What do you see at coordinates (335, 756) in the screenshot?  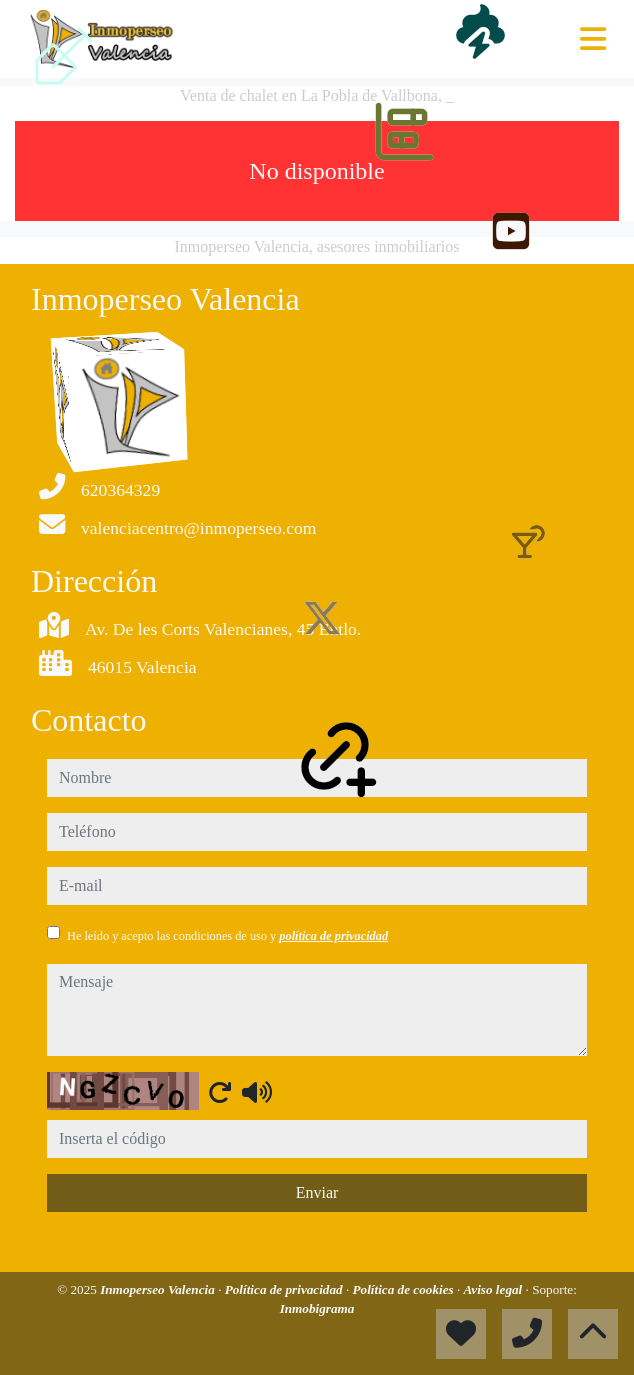 I see `add a new link or URL` at bounding box center [335, 756].